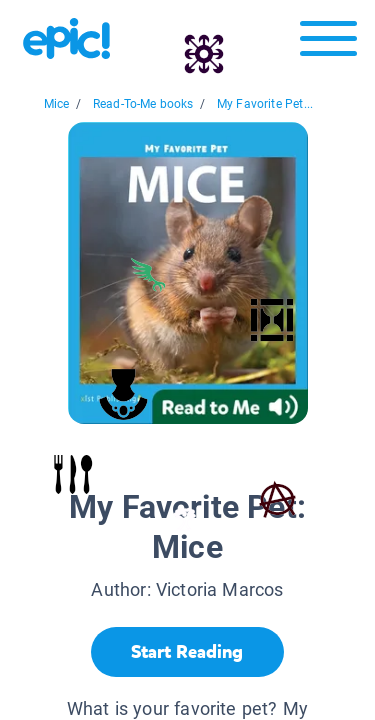  What do you see at coordinates (123, 394) in the screenshot?
I see `view jewelry or accessories collection` at bounding box center [123, 394].